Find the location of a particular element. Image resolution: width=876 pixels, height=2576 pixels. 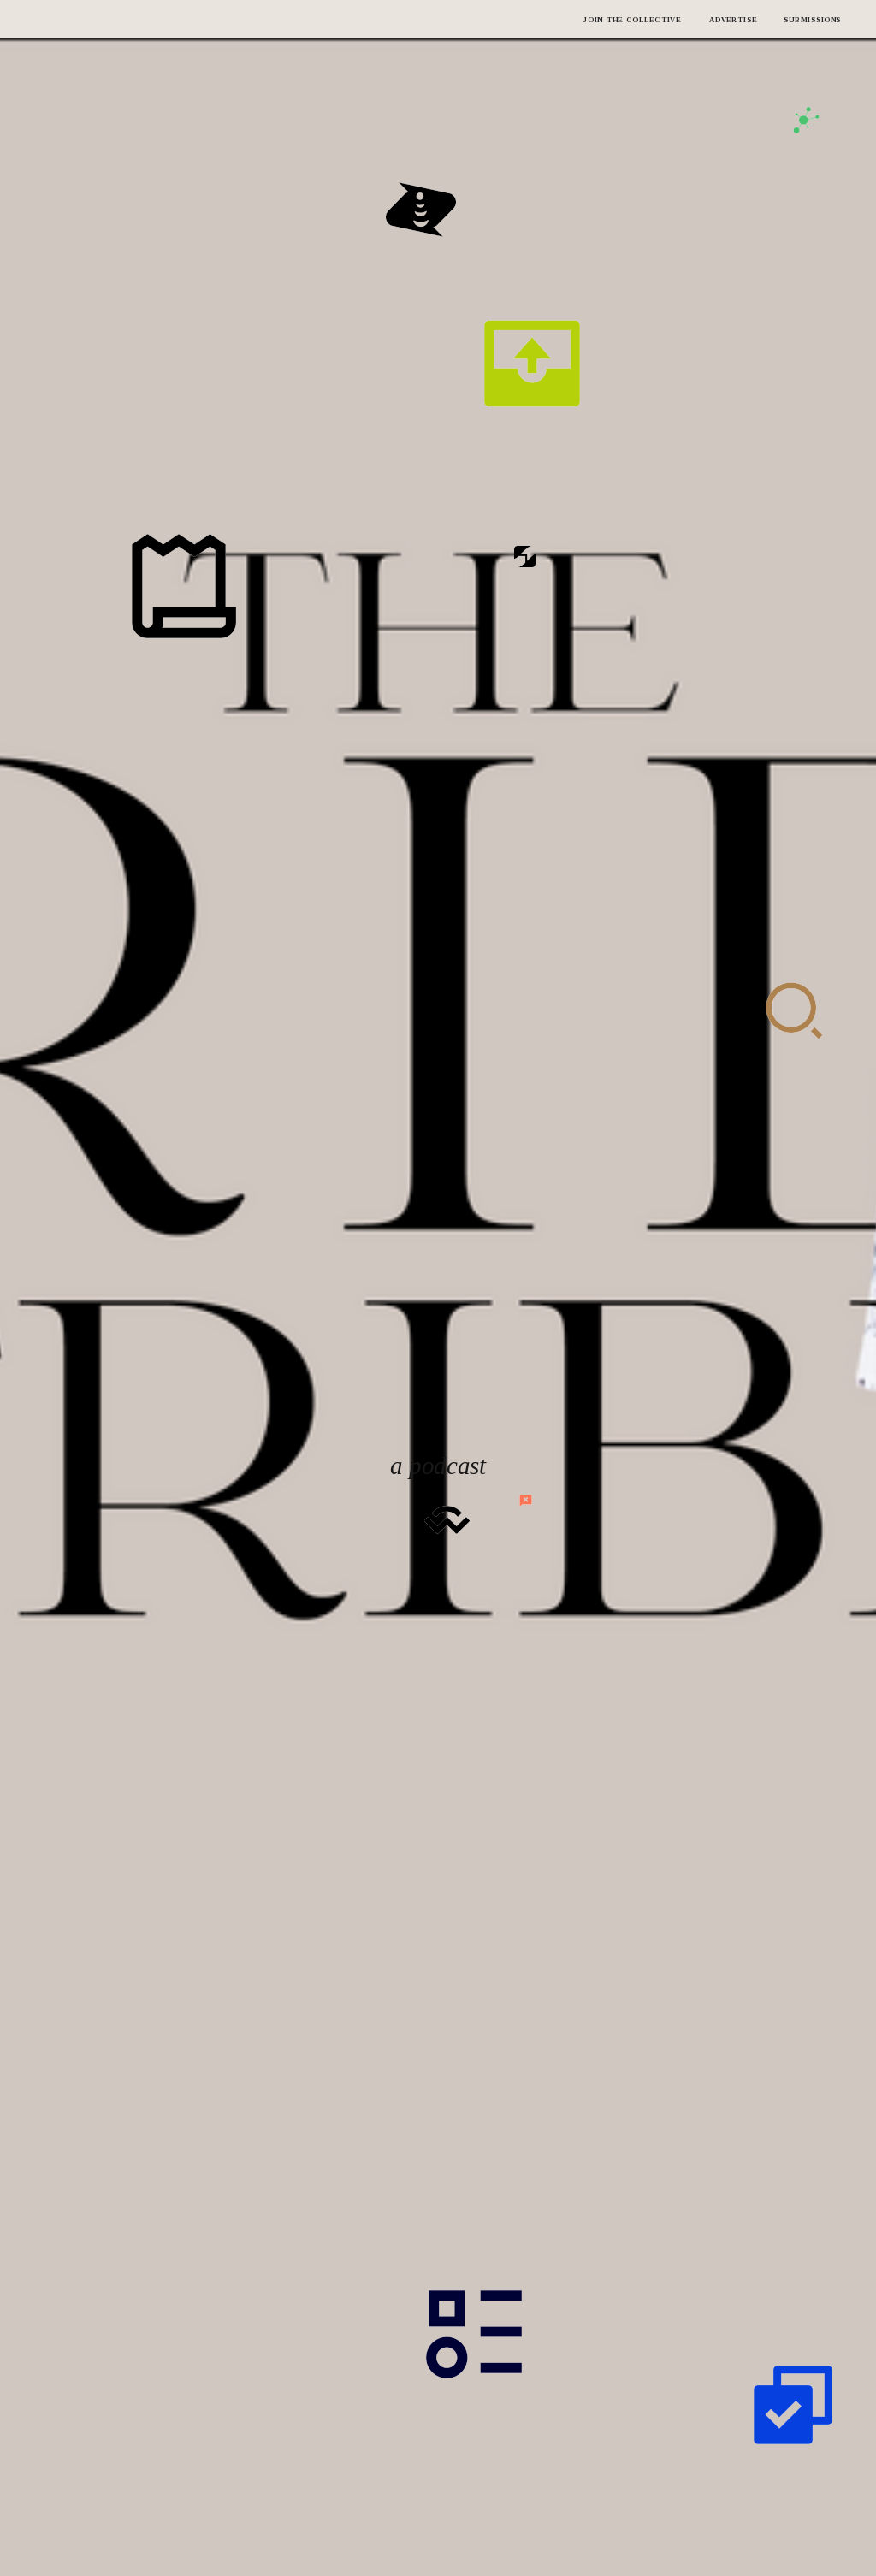

view receipt or transaction history is located at coordinates (179, 586).